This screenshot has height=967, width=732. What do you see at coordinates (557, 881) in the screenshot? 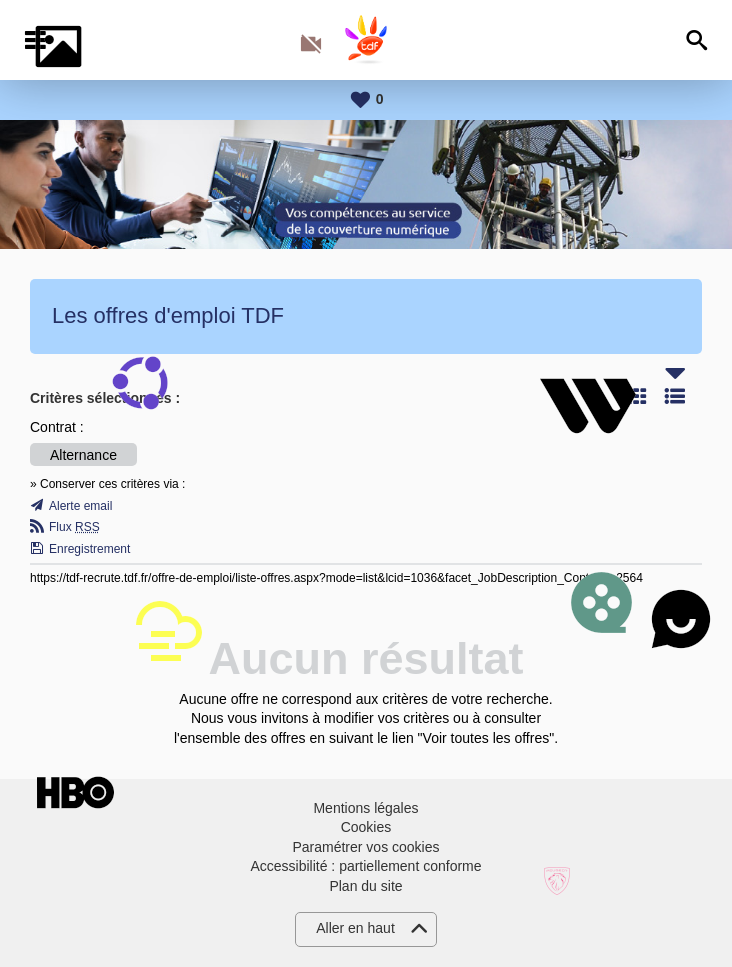
I see `Peugeot brand logo` at bounding box center [557, 881].